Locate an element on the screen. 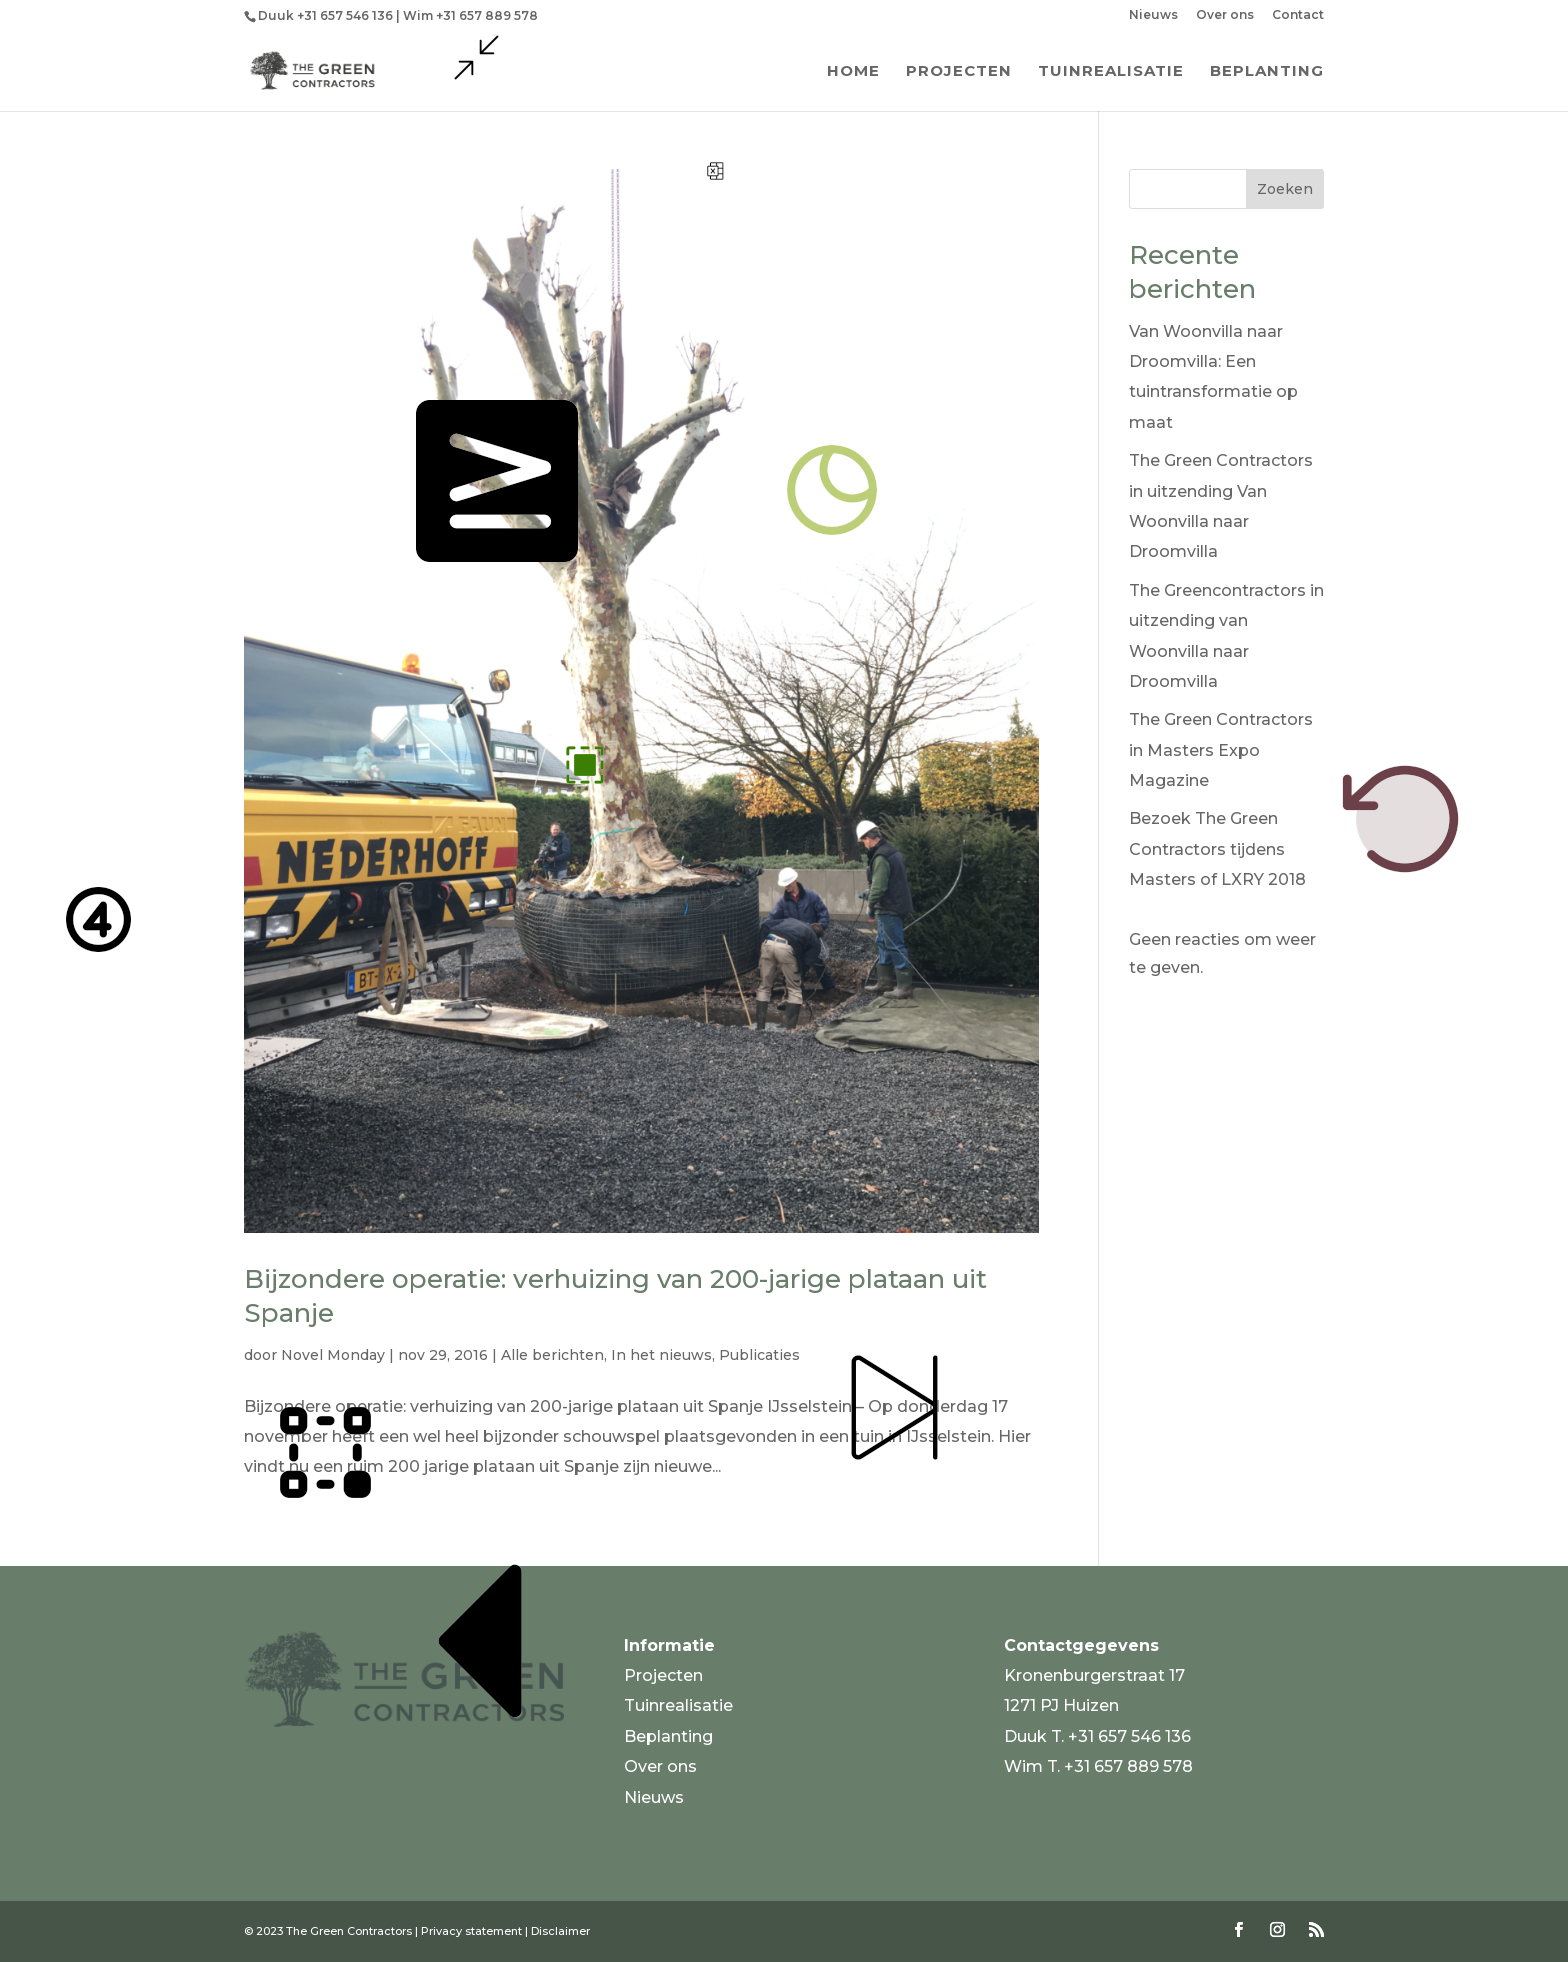  collapse or minimize content is located at coordinates (476, 57).